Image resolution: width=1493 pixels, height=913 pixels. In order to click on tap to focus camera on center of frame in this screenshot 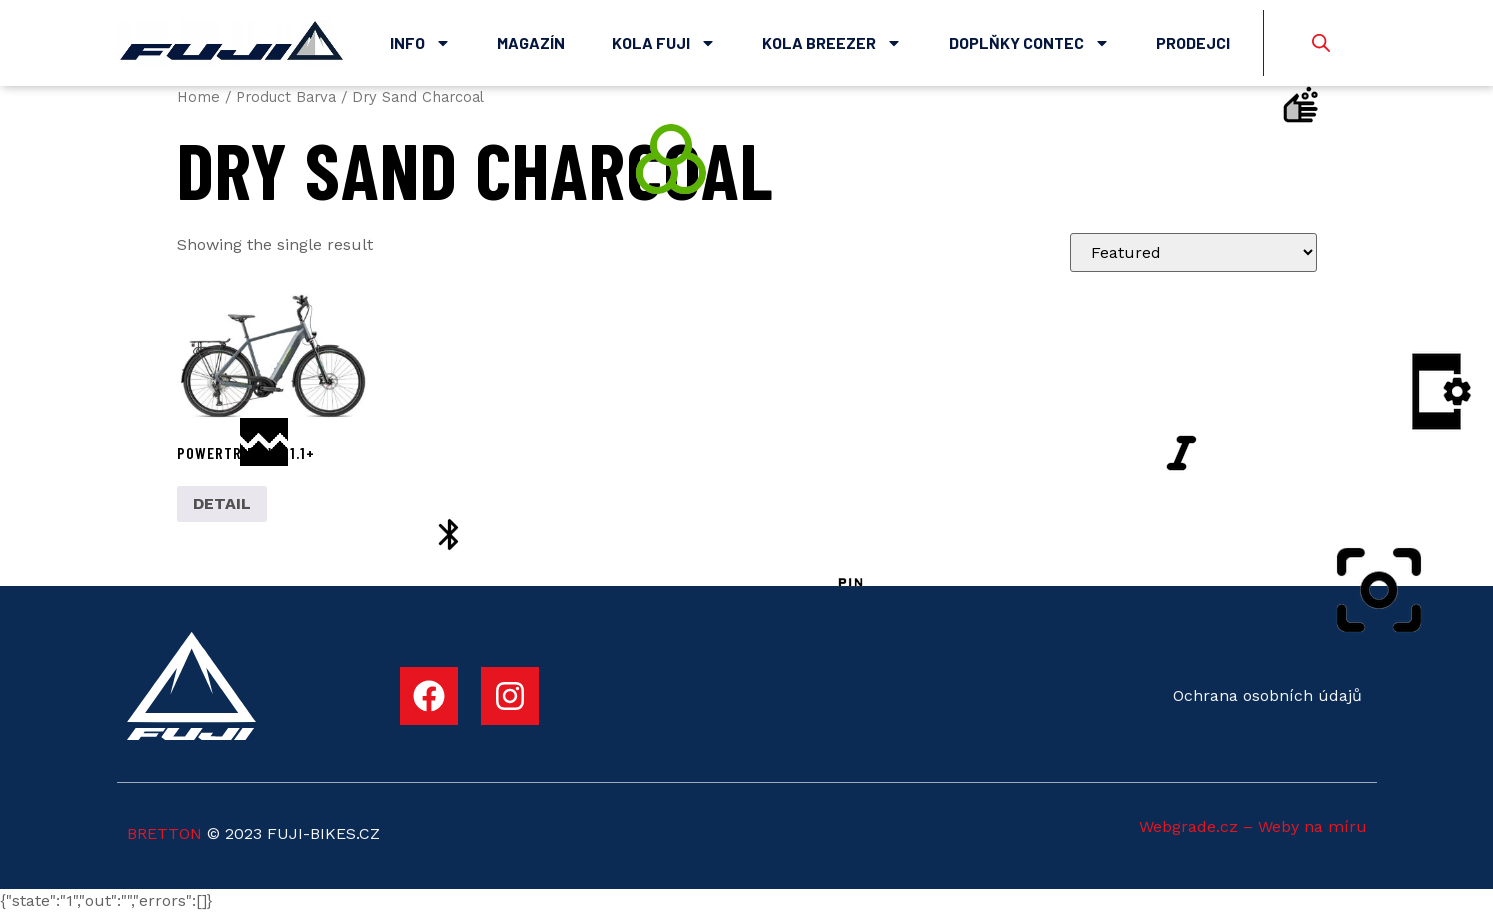, I will do `click(1379, 590)`.